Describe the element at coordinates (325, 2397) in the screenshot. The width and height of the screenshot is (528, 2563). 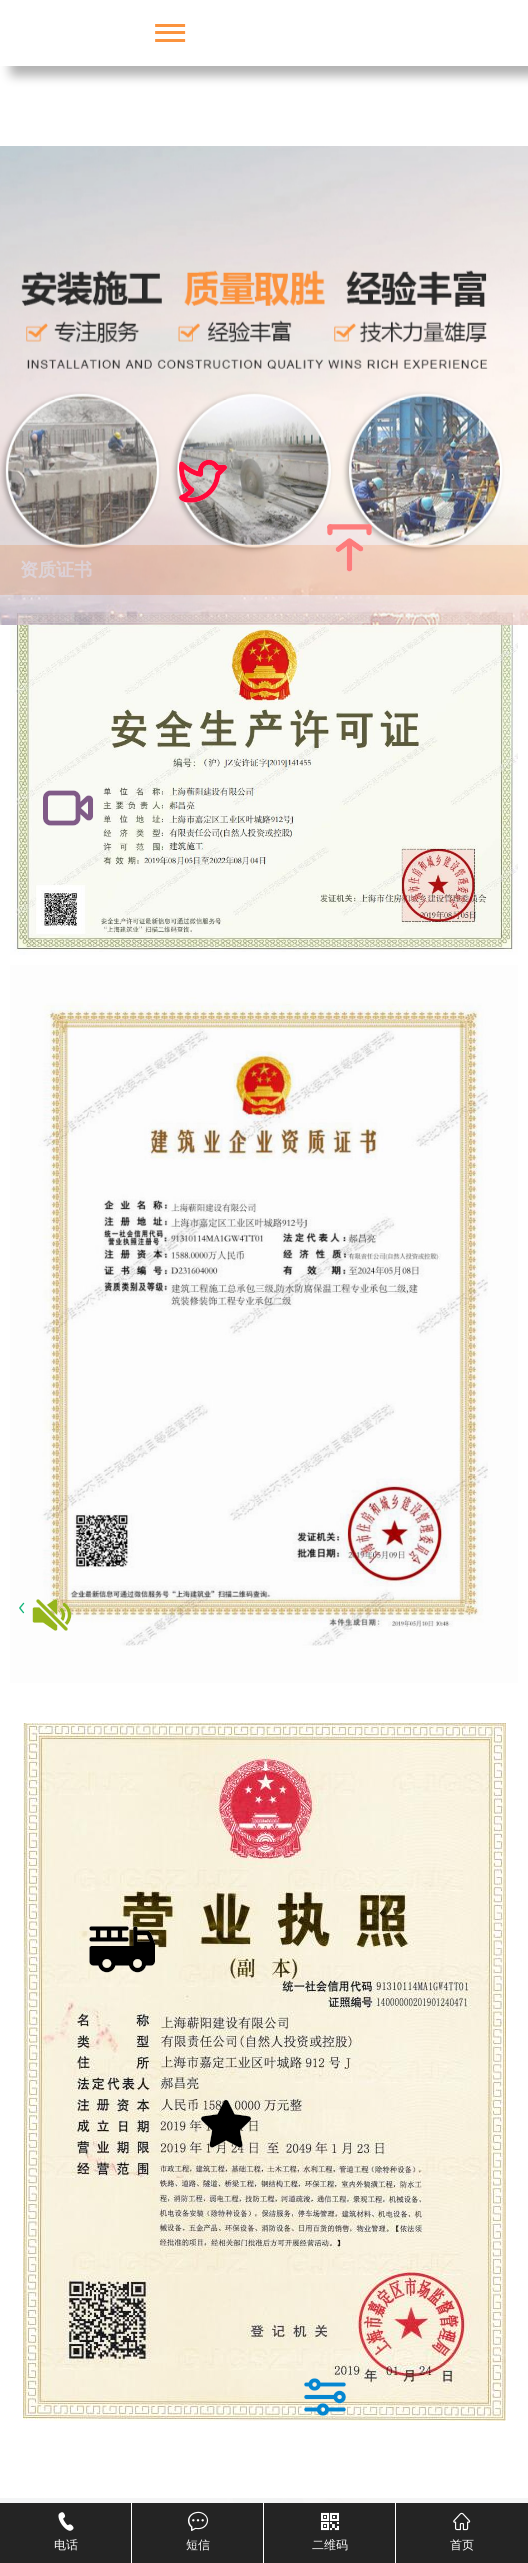
I see `adjust settings or preferences` at that location.